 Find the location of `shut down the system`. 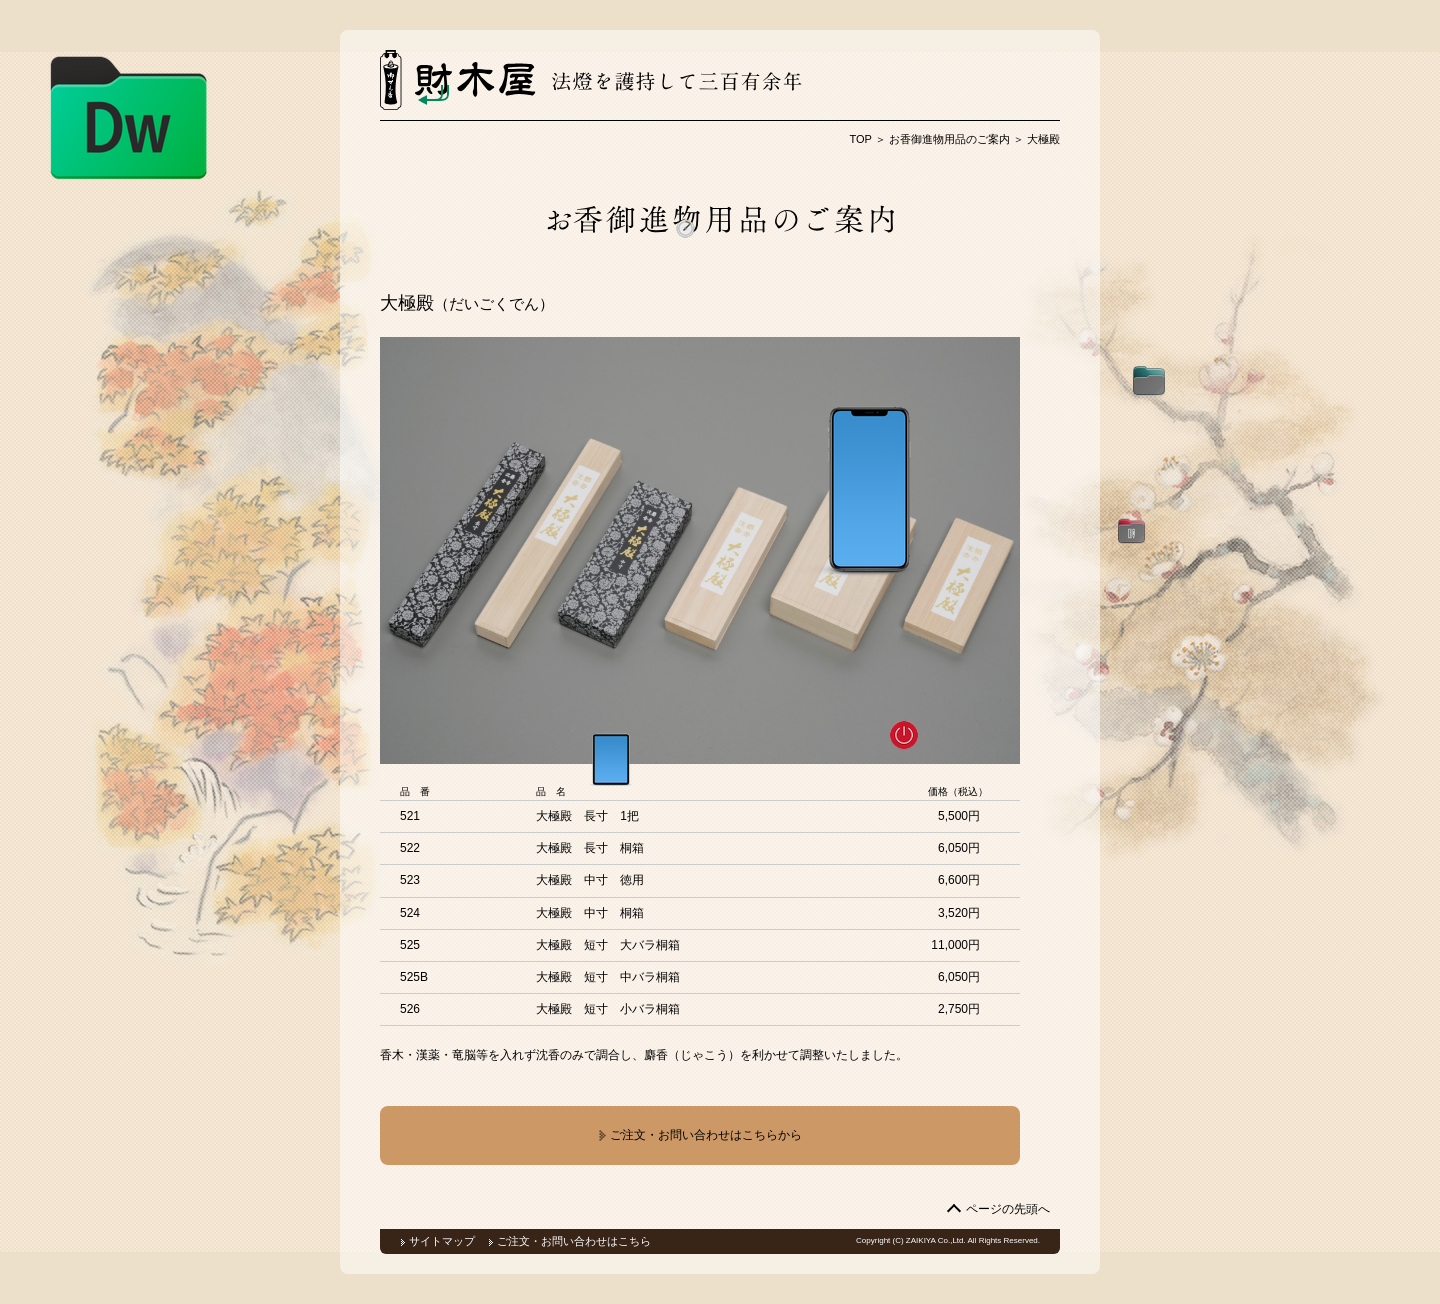

shut down the system is located at coordinates (904, 735).